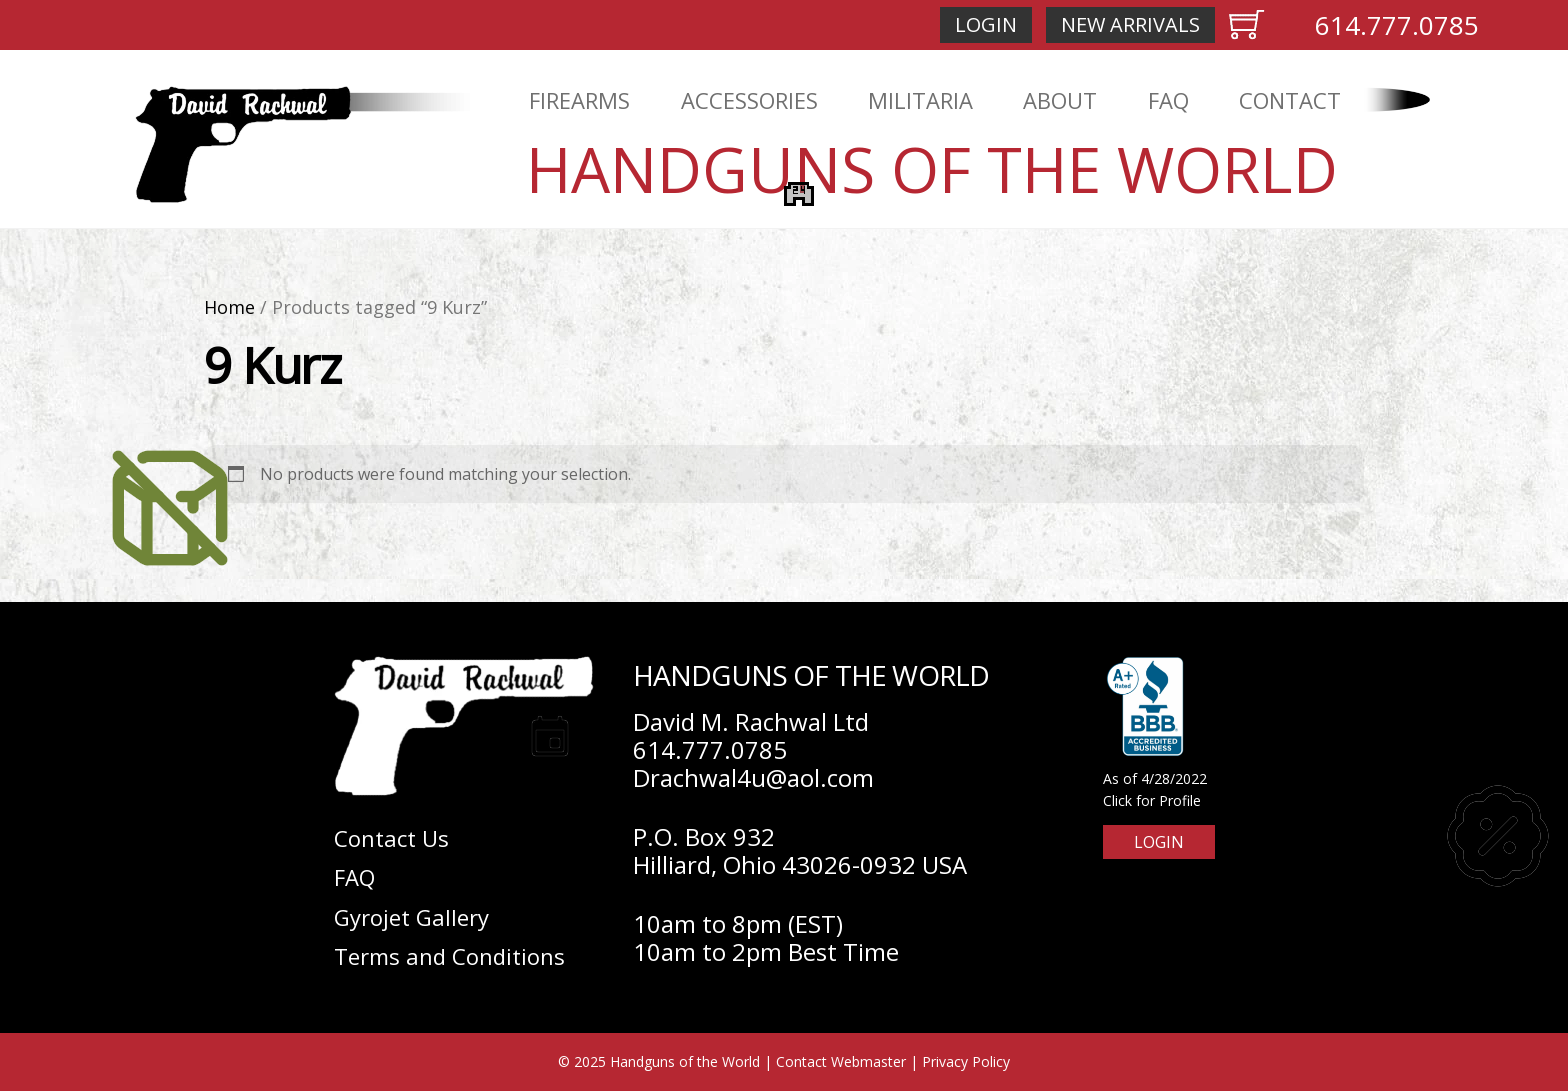  I want to click on add an event to your calendar, so click(550, 738).